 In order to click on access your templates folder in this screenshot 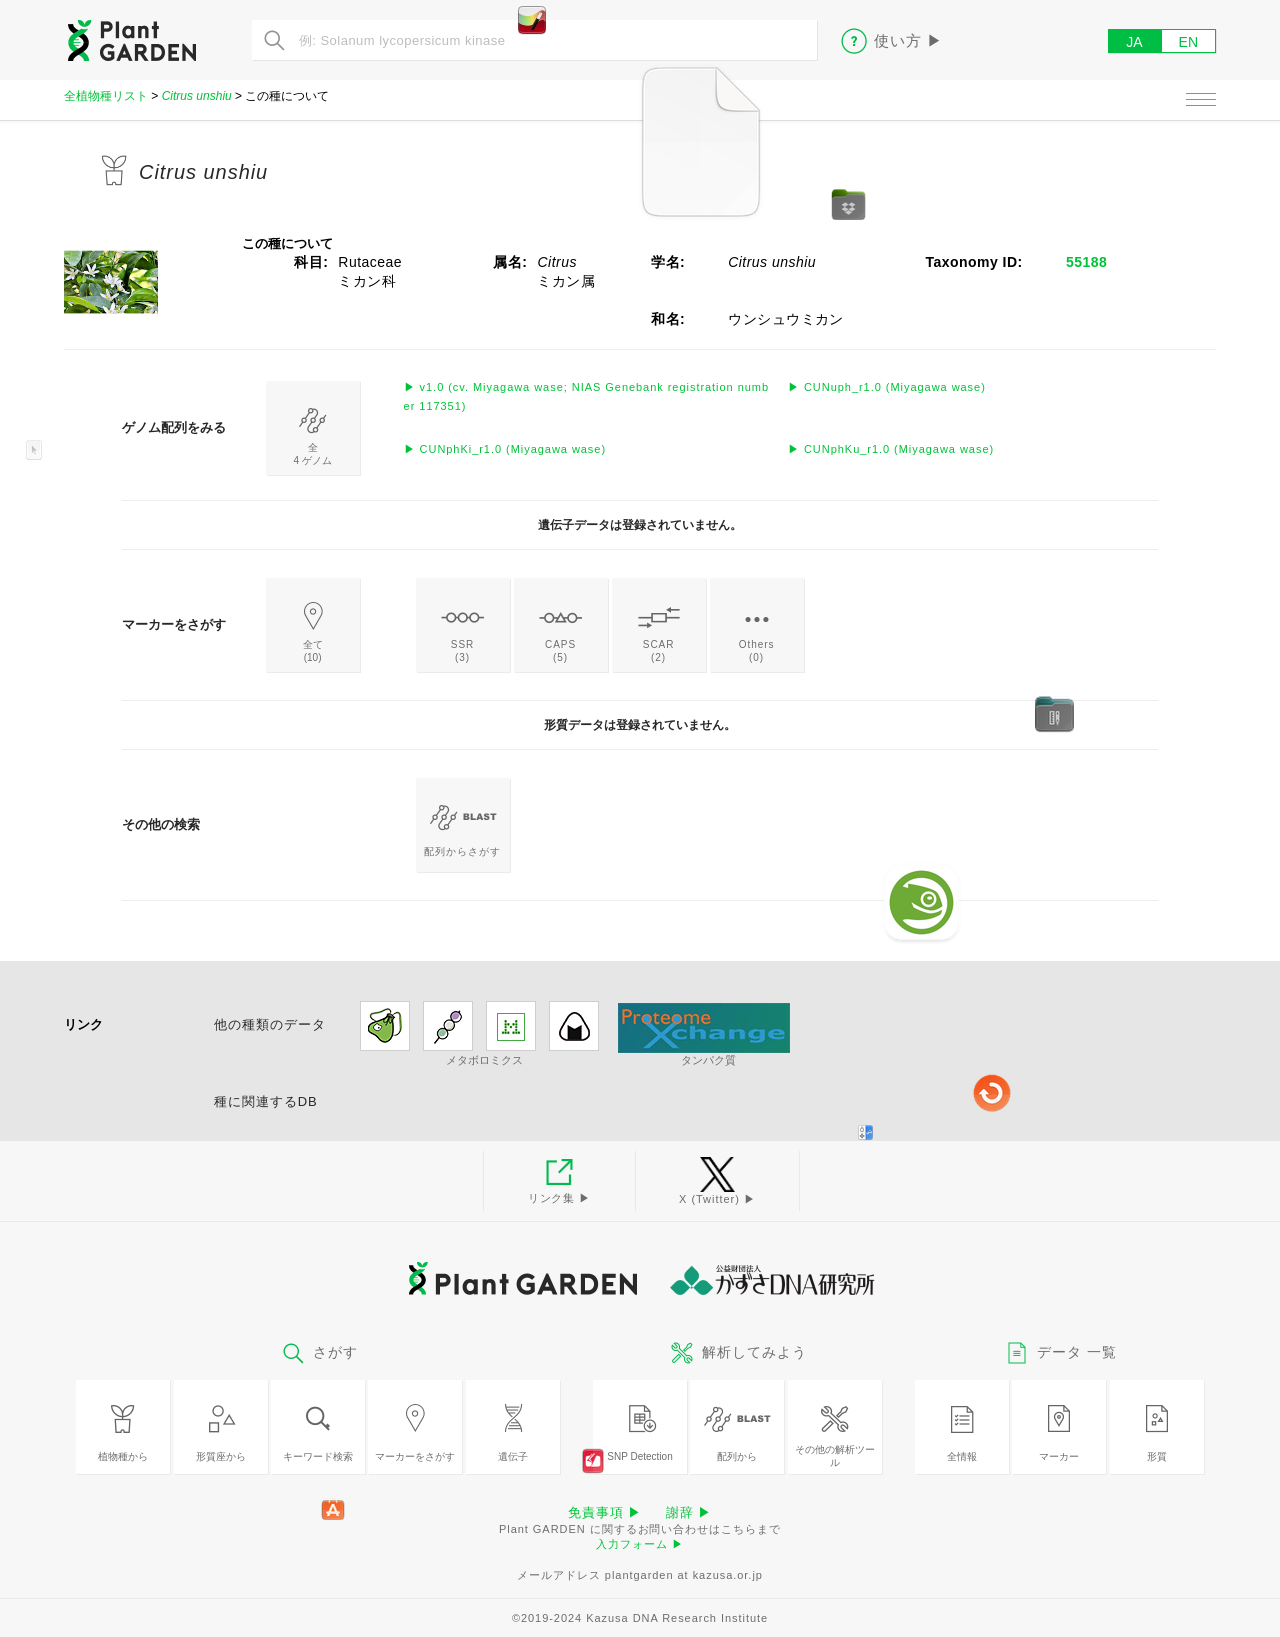, I will do `click(1054, 713)`.